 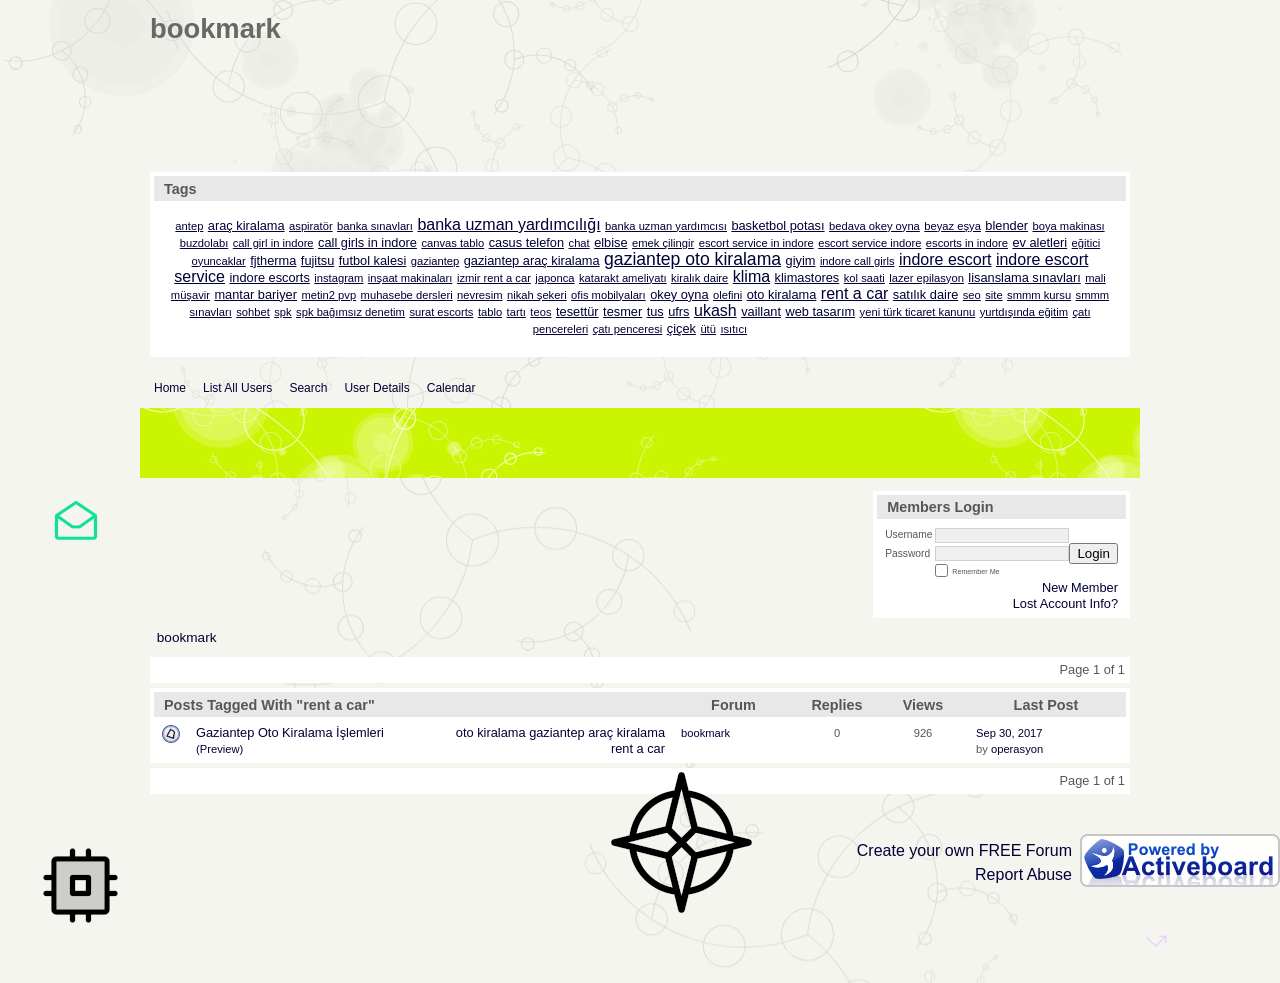 I want to click on access navigation or orientation tools, so click(x=681, y=842).